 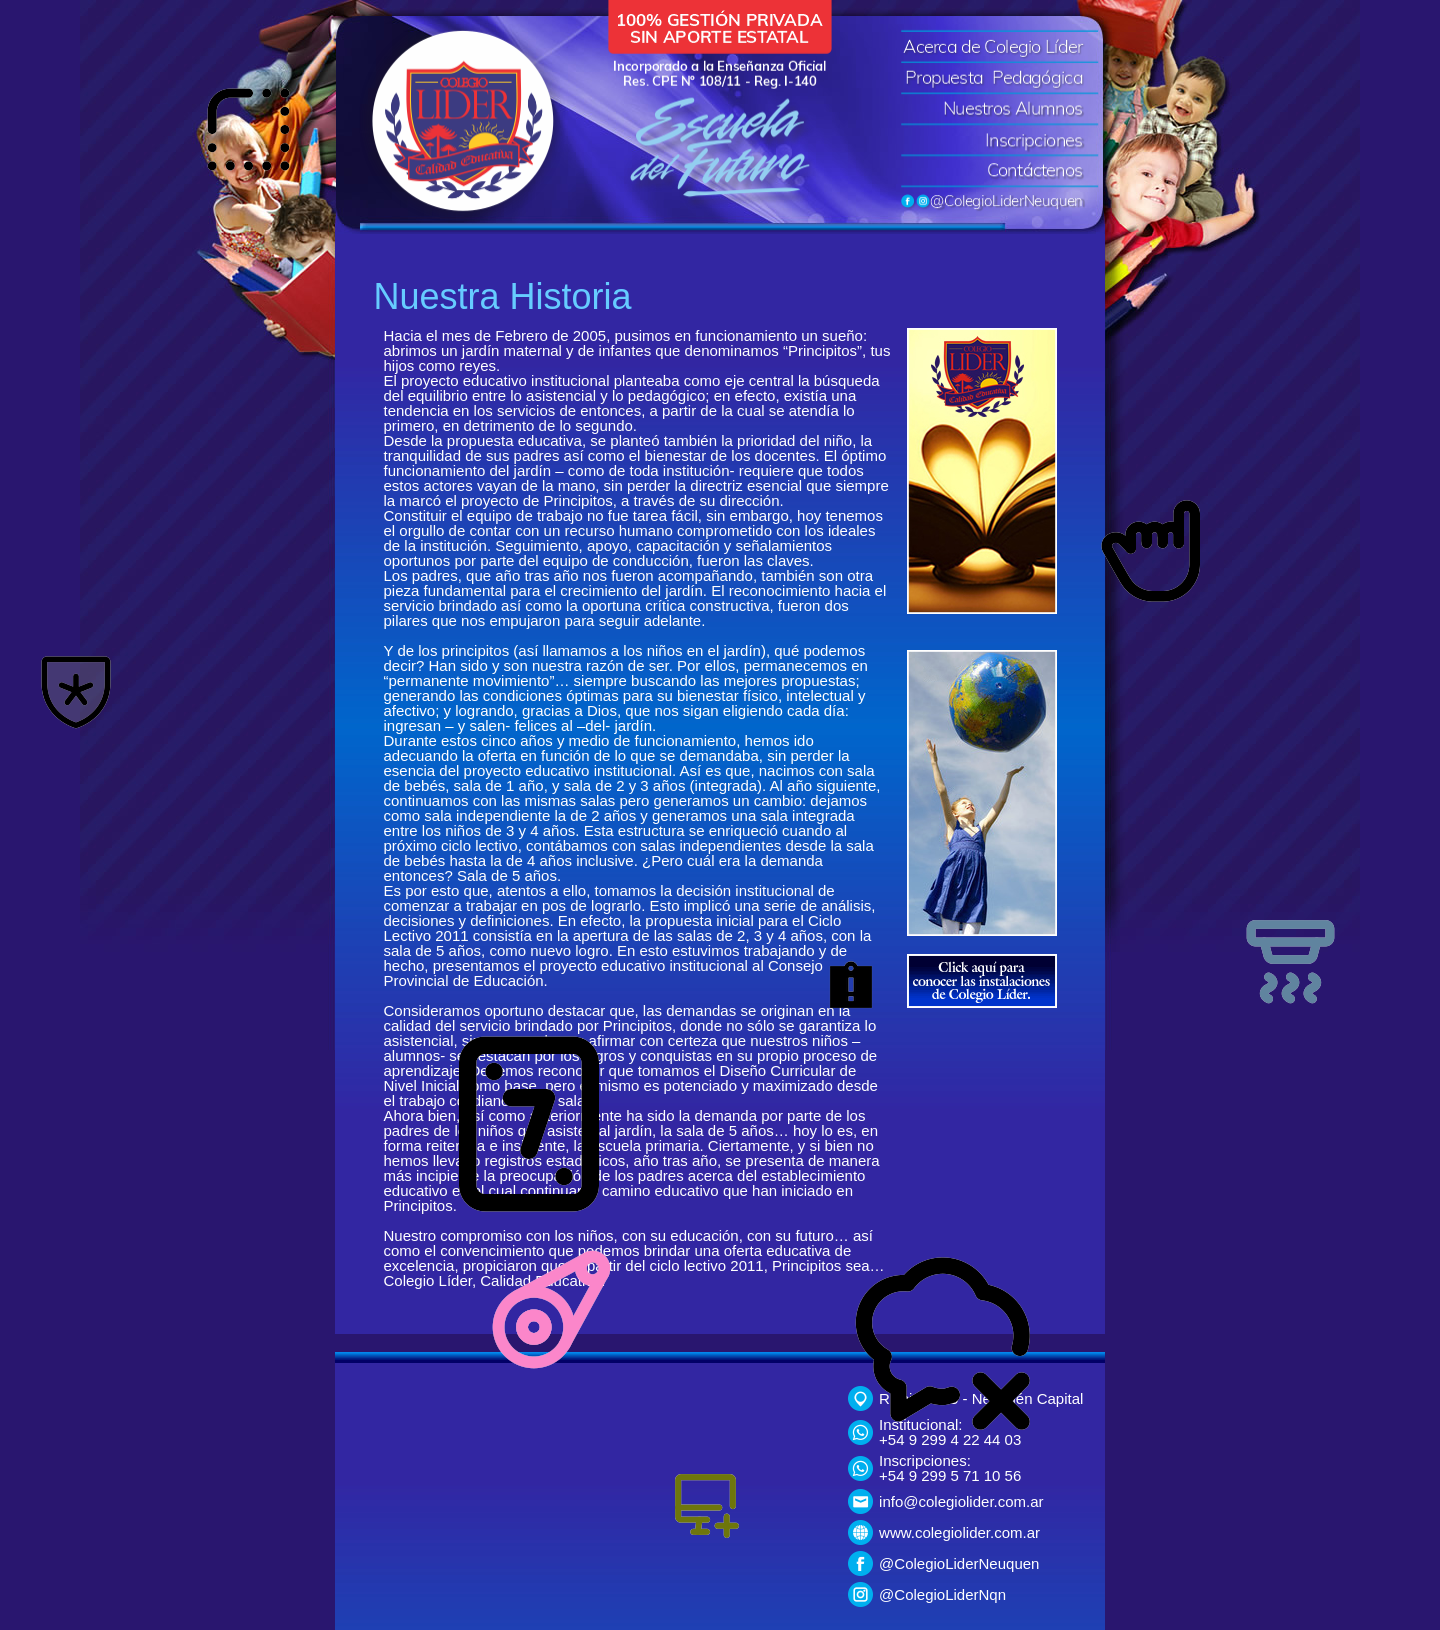 What do you see at coordinates (1152, 543) in the screenshot?
I see `pinky promise or commitment gesture` at bounding box center [1152, 543].